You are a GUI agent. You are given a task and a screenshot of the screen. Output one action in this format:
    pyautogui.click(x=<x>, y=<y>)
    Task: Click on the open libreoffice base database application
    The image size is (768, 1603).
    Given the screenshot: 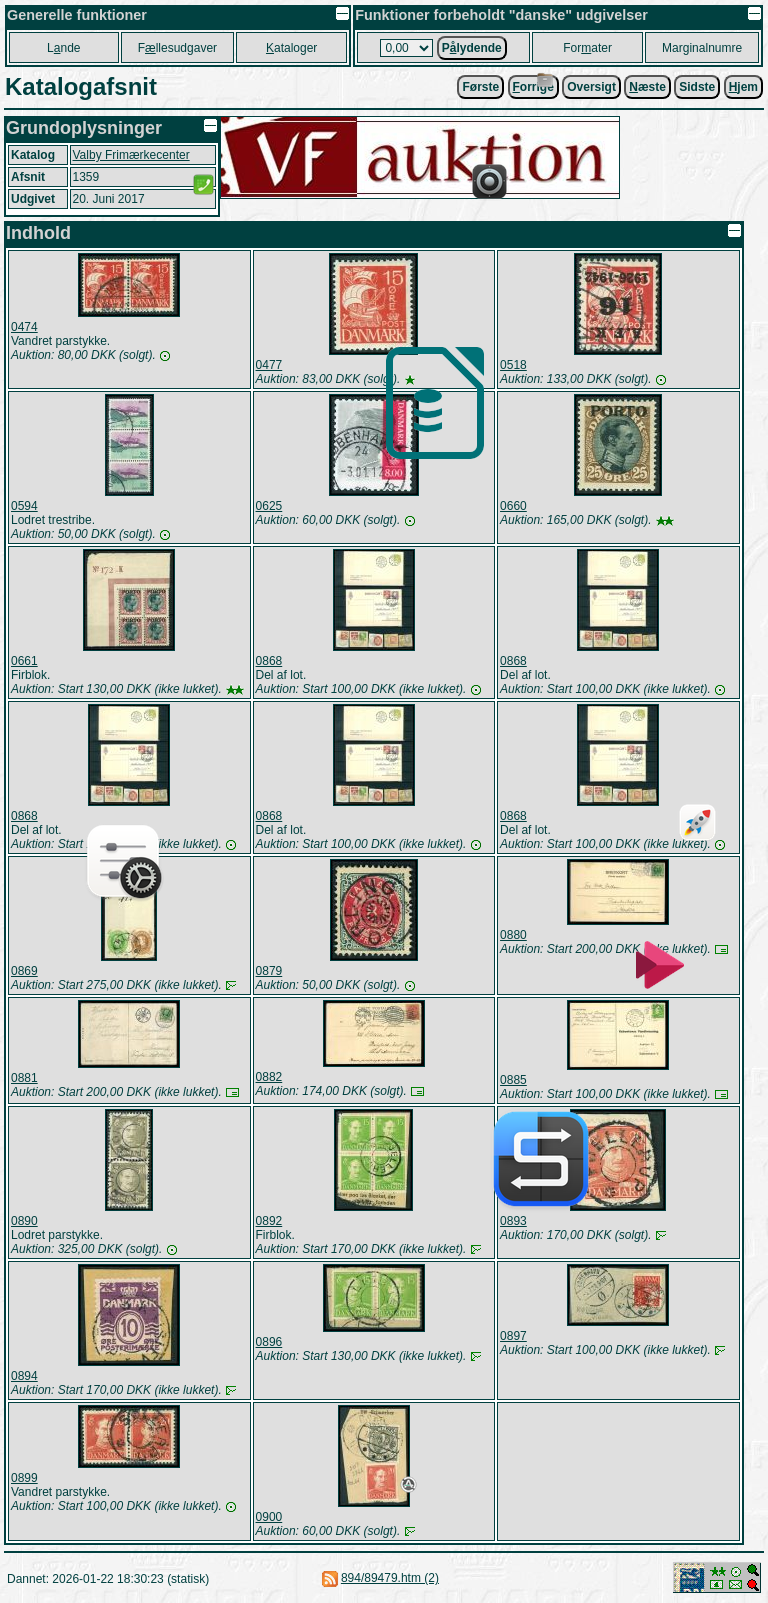 What is the action you would take?
    pyautogui.click(x=435, y=403)
    